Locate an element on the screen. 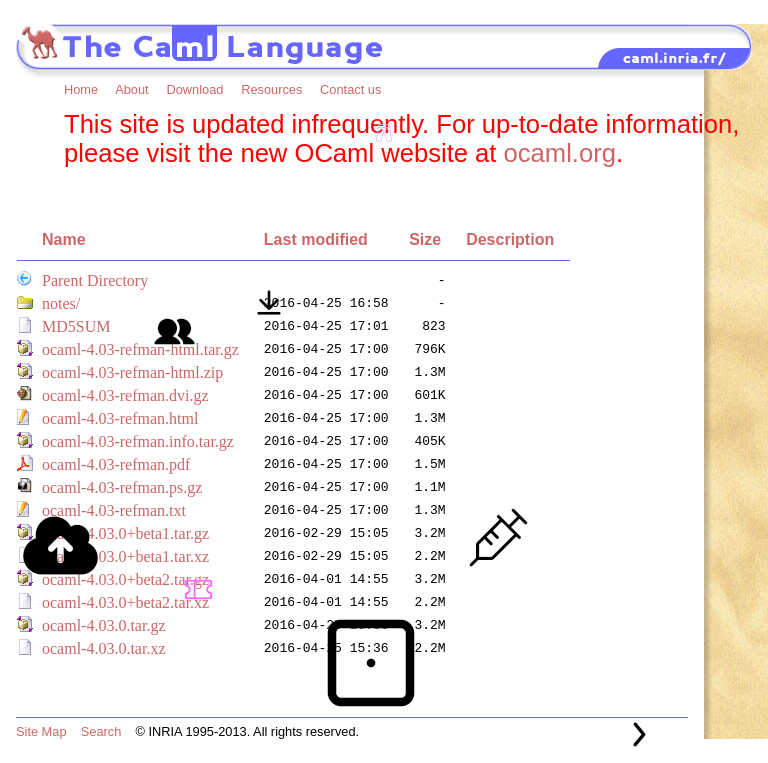  browse pants or bottoms category is located at coordinates (384, 133).